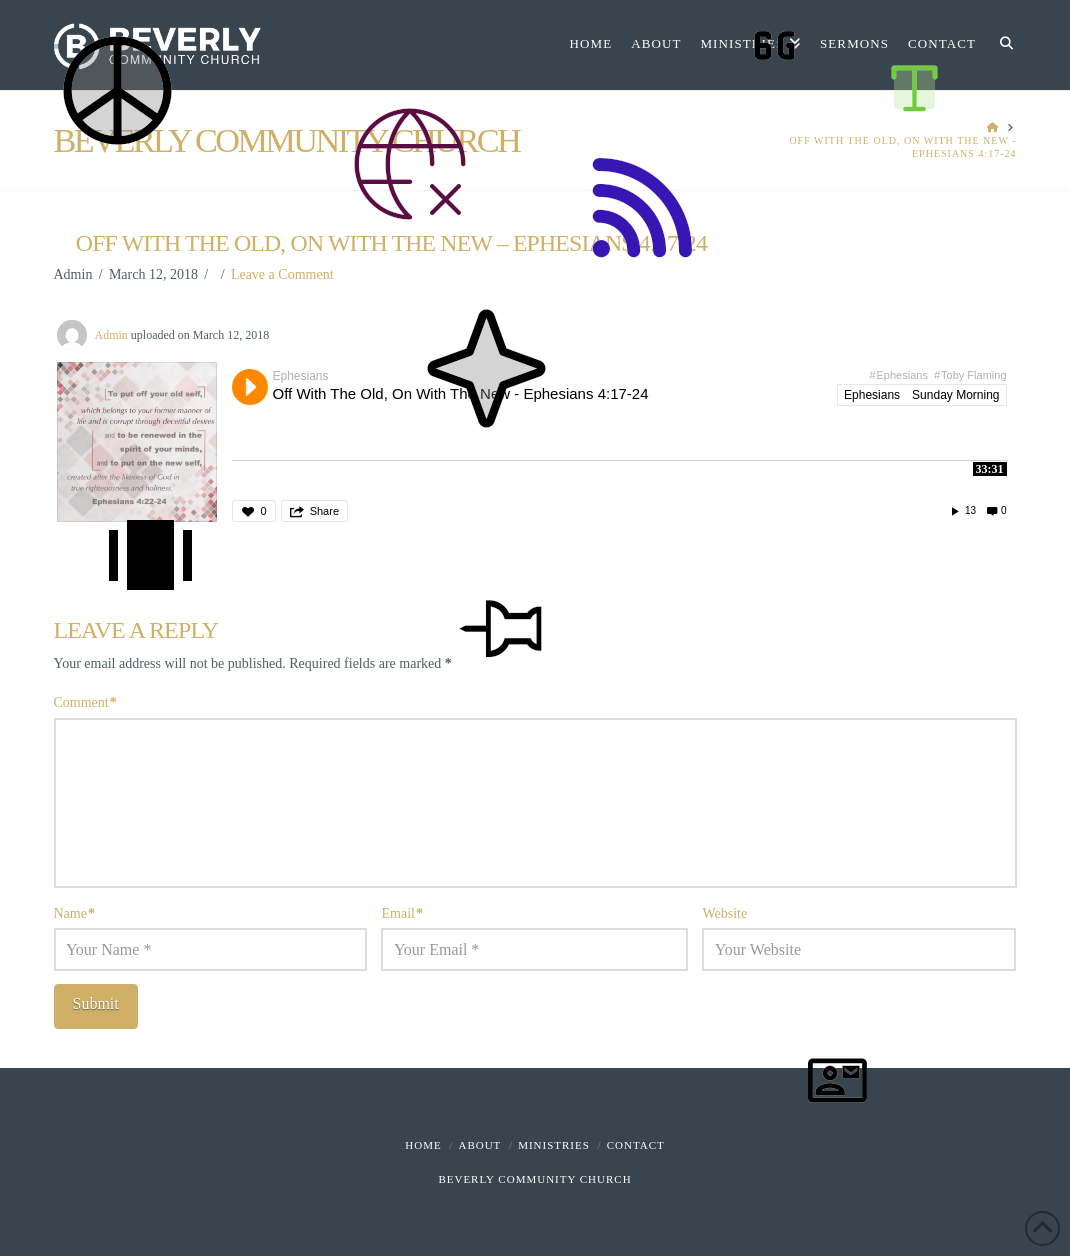  Describe the element at coordinates (503, 625) in the screenshot. I see `pin an item to keep it visible` at that location.